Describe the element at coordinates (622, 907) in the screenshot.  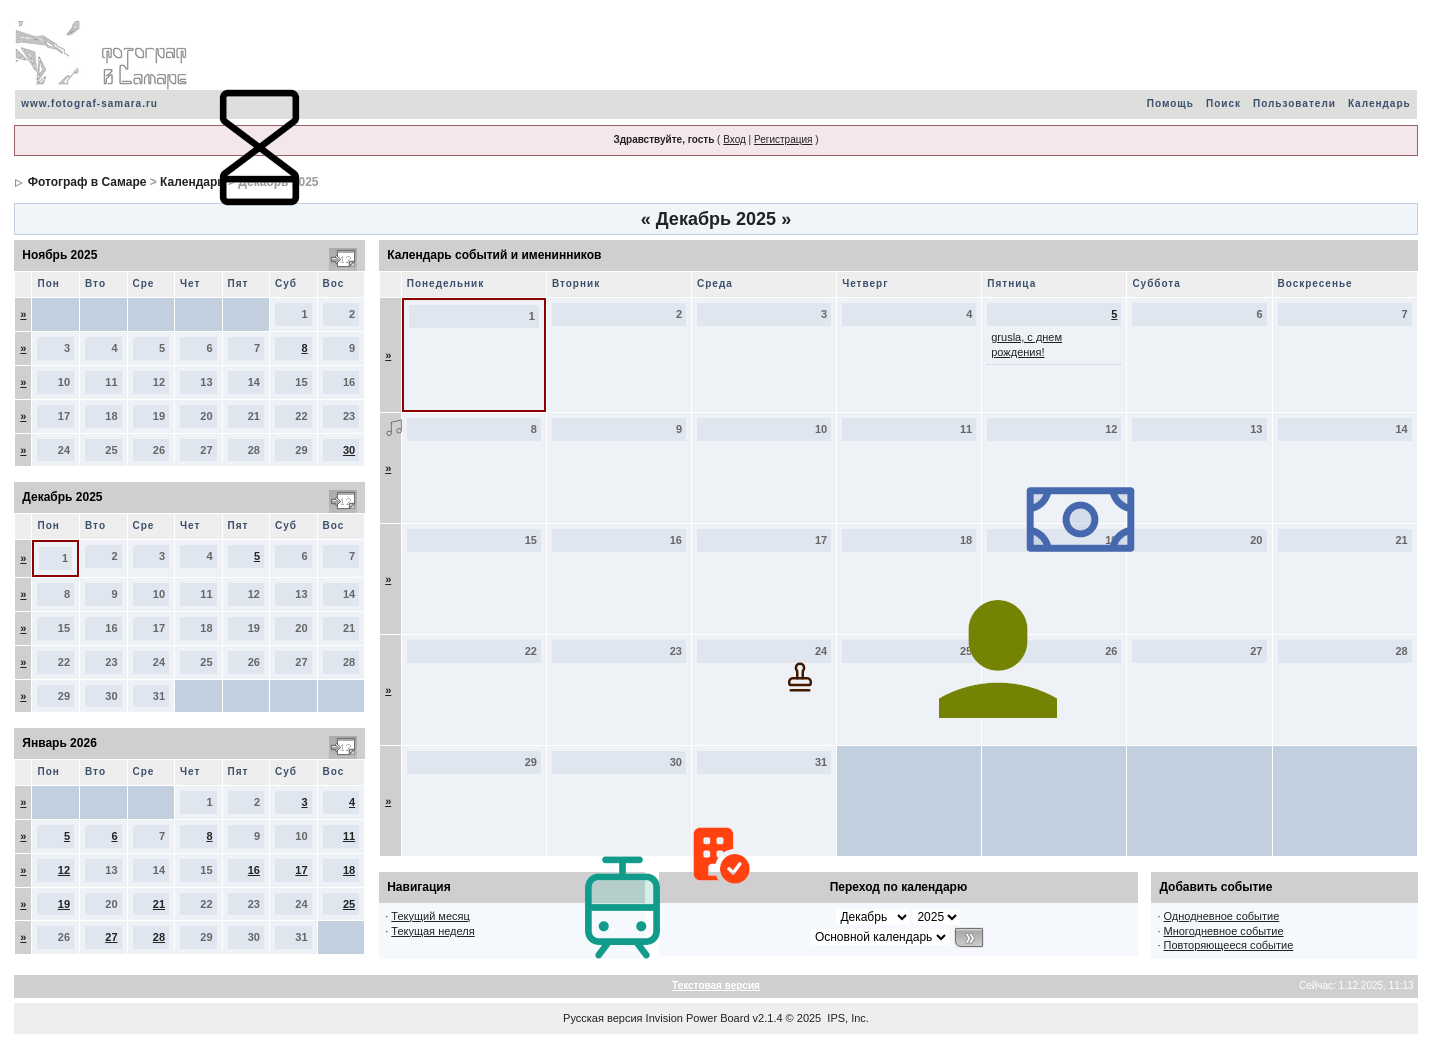
I see `view tram or streetcar routes` at that location.